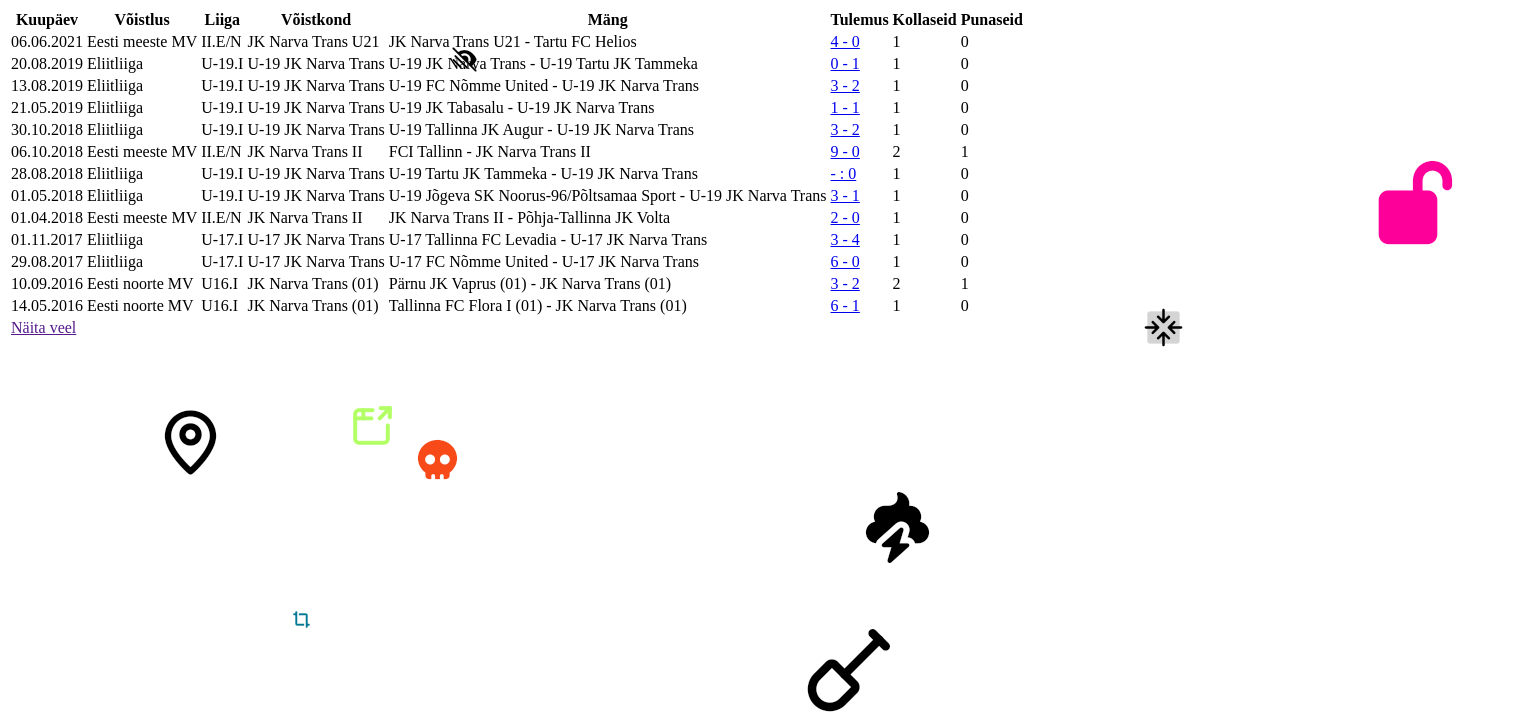 Image resolution: width=1538 pixels, height=720 pixels. I want to click on indicates something went wrong or an error occurred, so click(897, 527).